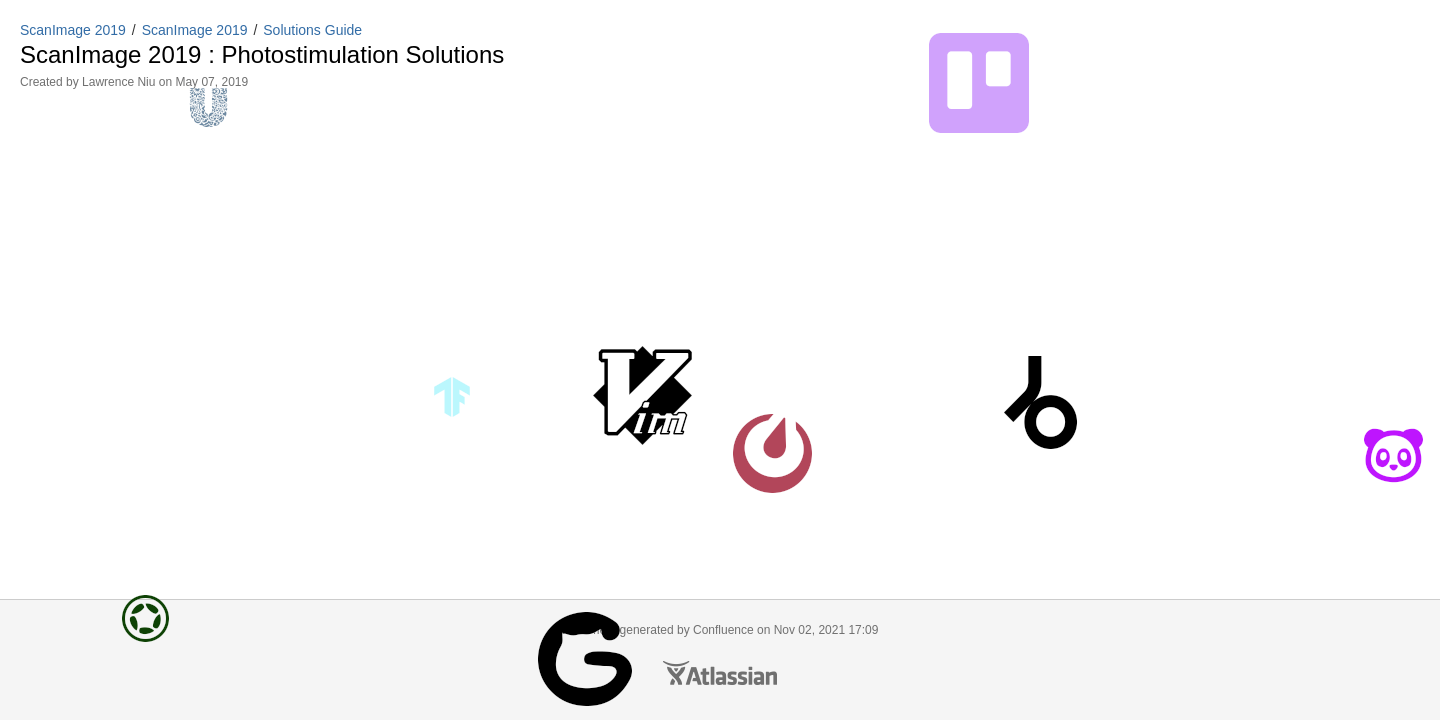 This screenshot has height=720, width=1440. What do you see at coordinates (1393, 455) in the screenshot?
I see `open Monica AI assistant` at bounding box center [1393, 455].